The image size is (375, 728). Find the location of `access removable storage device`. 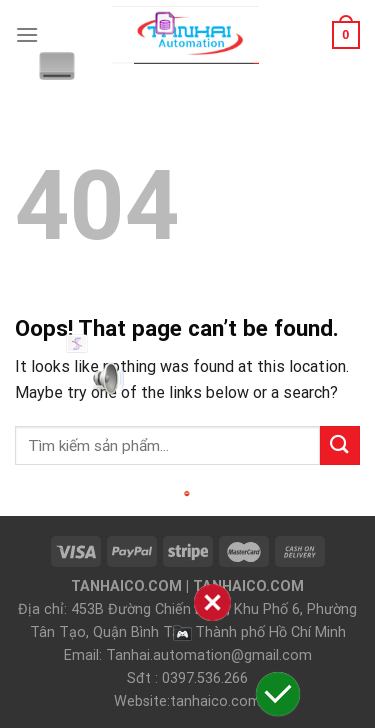

access removable storage device is located at coordinates (57, 66).